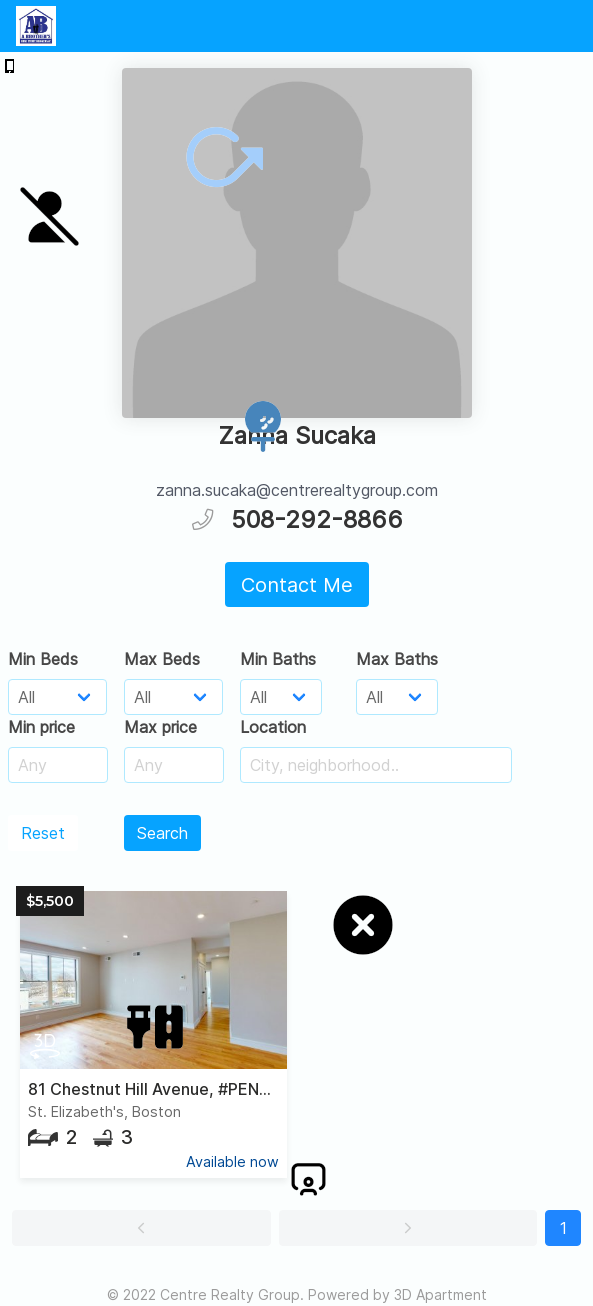 This screenshot has width=593, height=1306. Describe the element at coordinates (10, 66) in the screenshot. I see `indicates mobile device or smartphone` at that location.